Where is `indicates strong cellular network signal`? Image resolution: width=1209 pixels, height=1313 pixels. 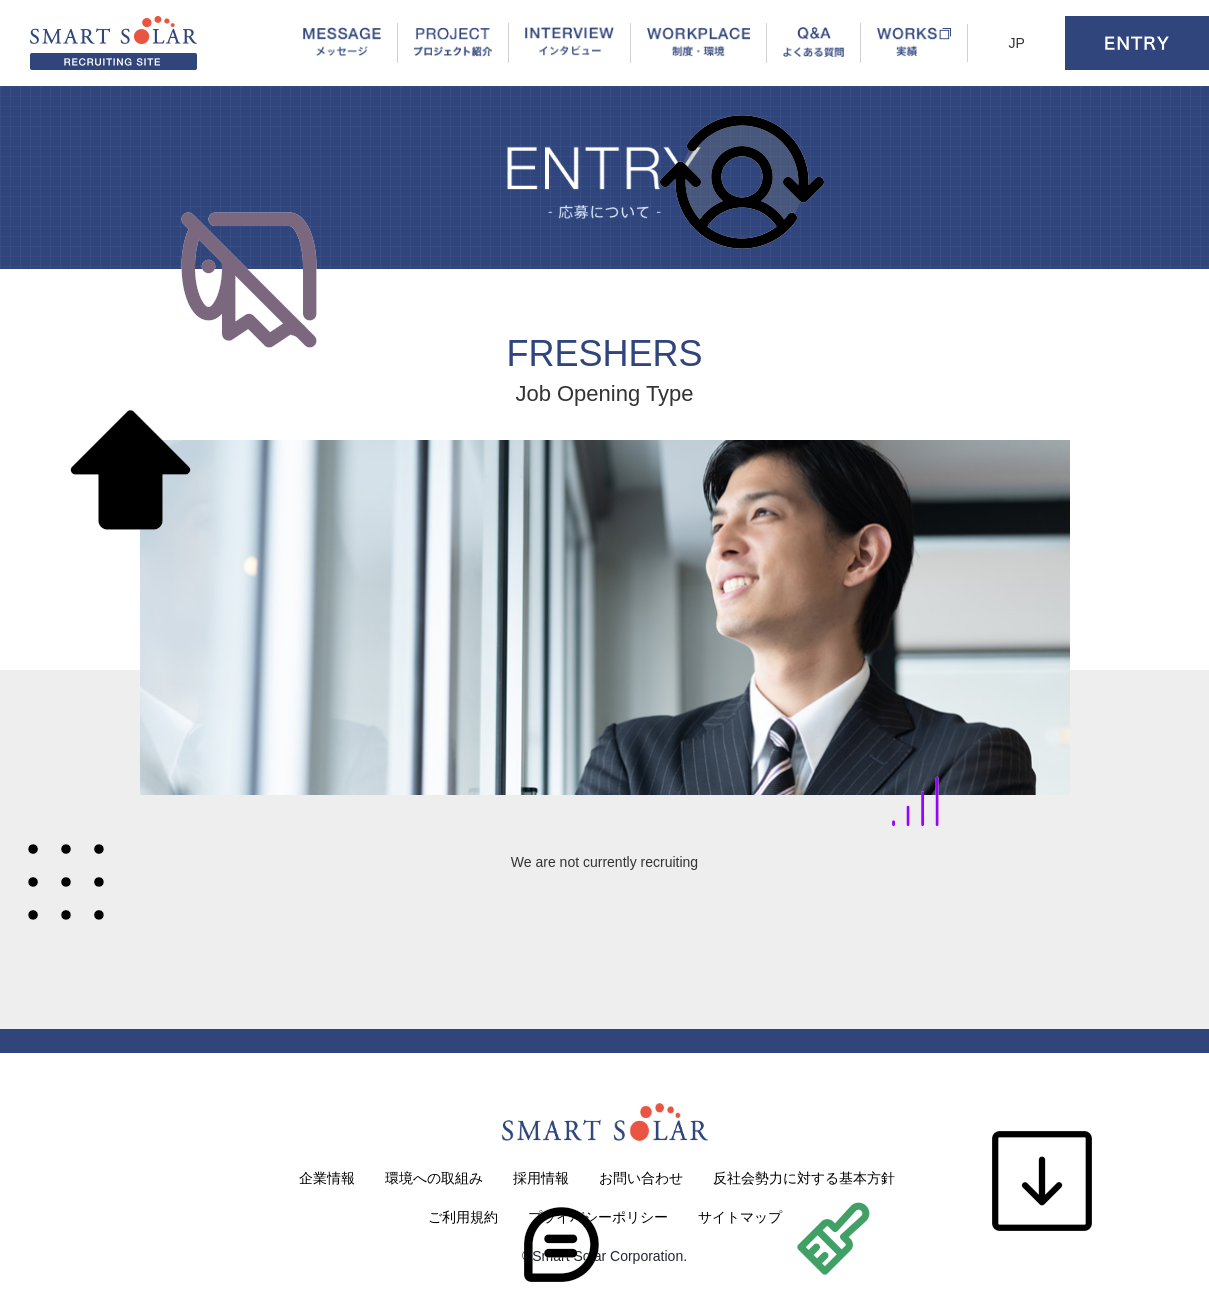 indicates strong cellular network signal is located at coordinates (925, 798).